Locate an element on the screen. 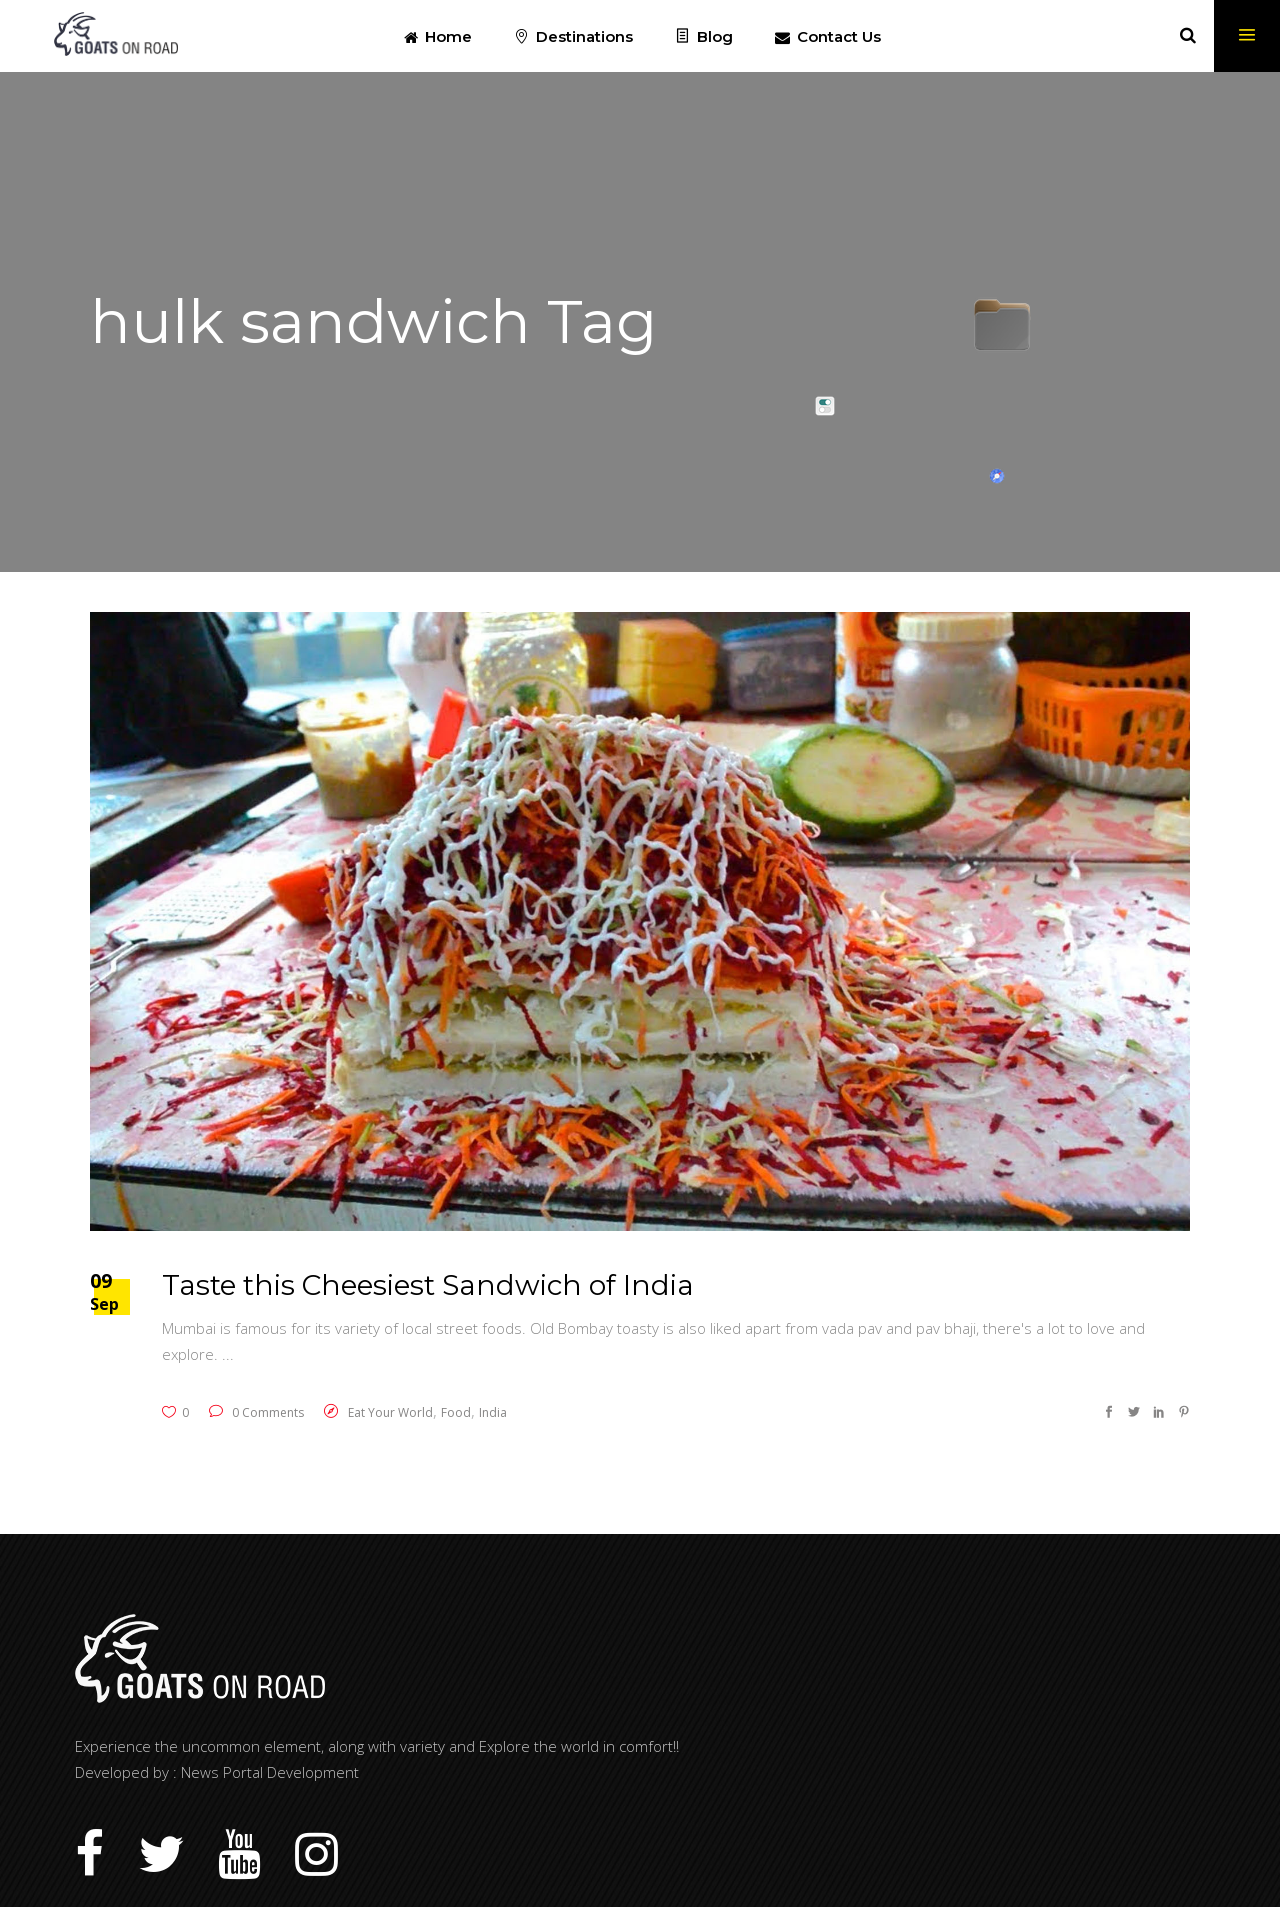  open folder to view files is located at coordinates (1002, 325).